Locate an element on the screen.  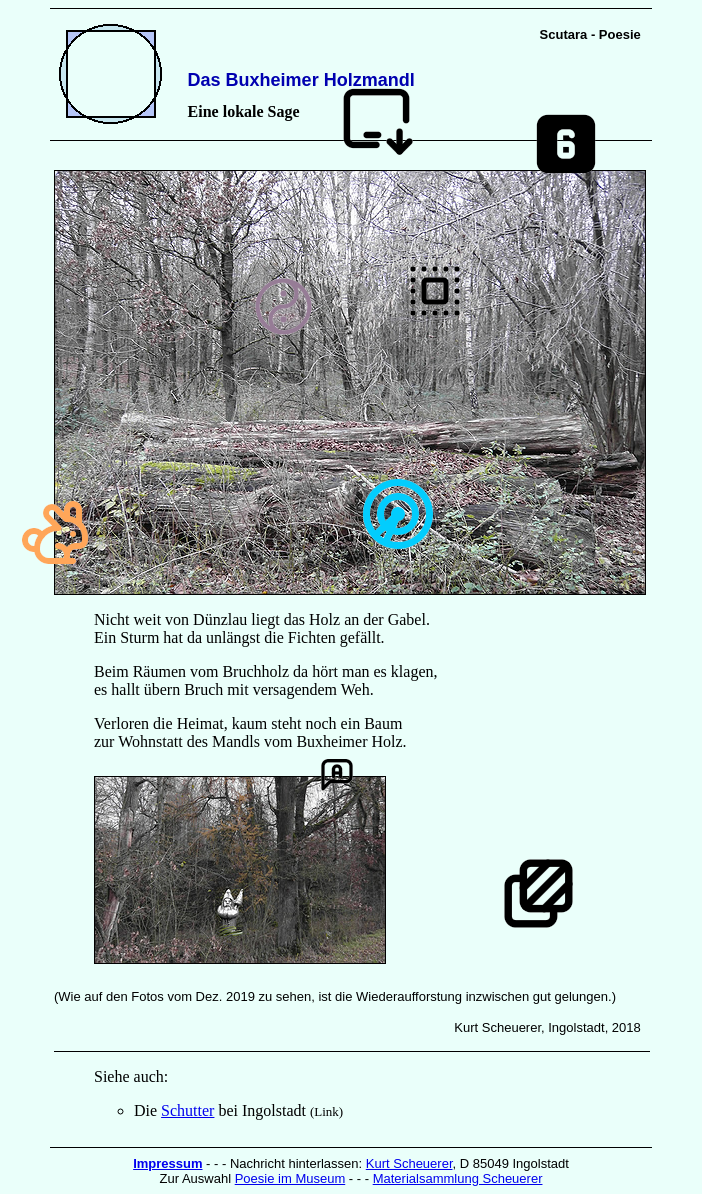
toggle balance or harmony mode is located at coordinates (283, 306).